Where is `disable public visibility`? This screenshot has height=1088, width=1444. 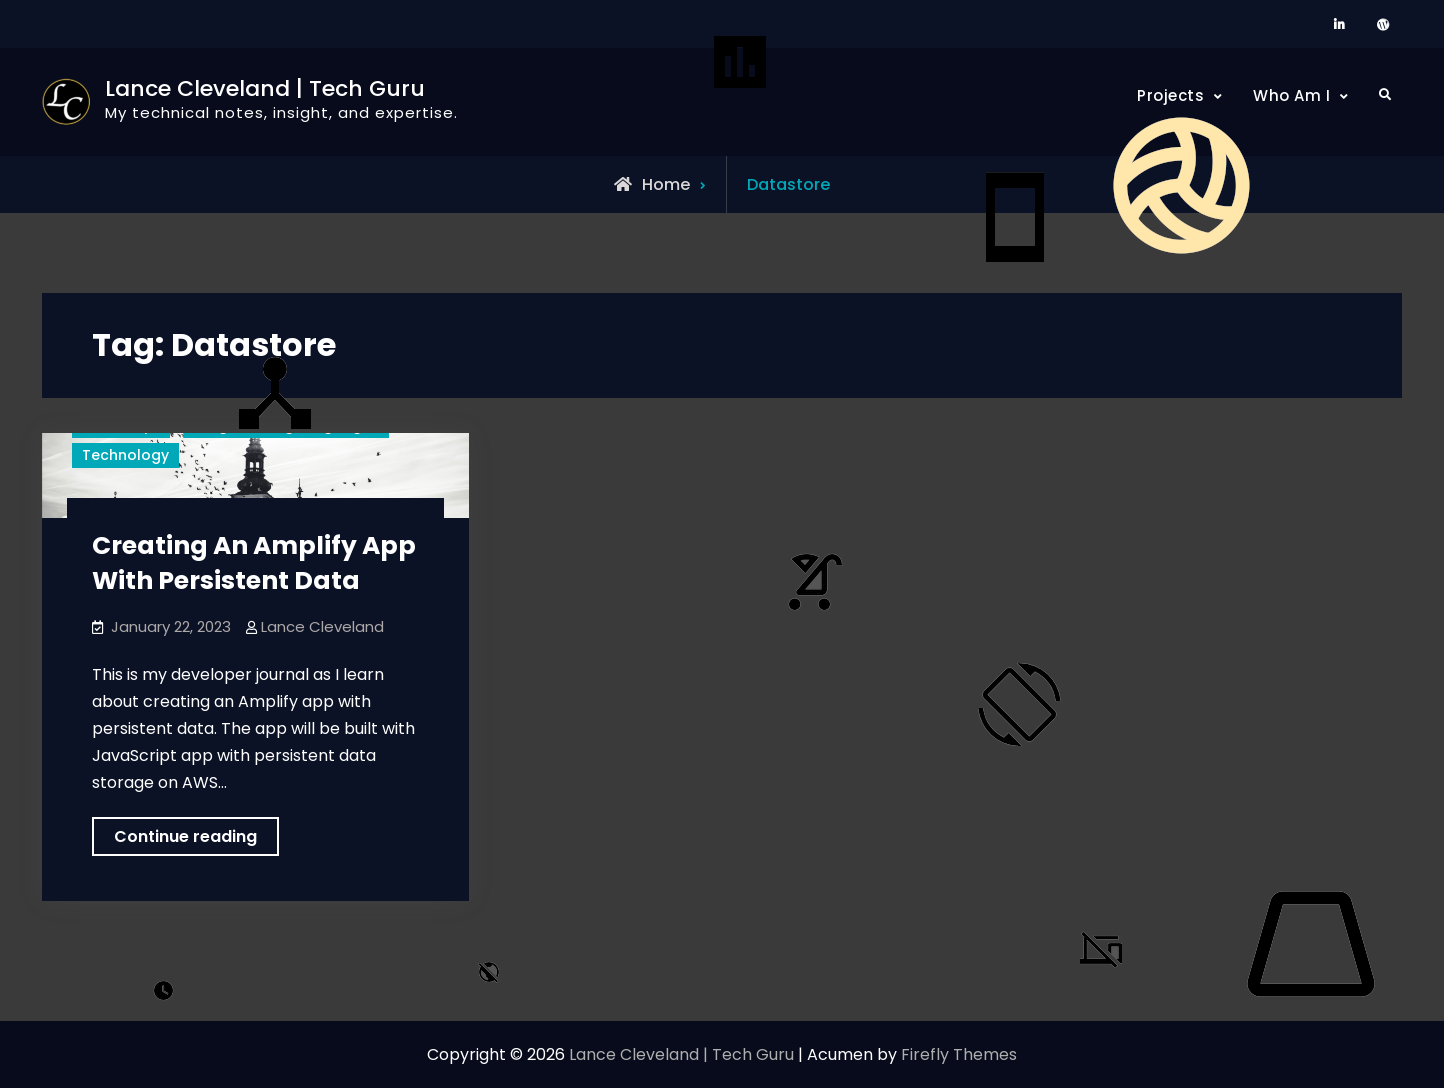
disable public visibility is located at coordinates (489, 972).